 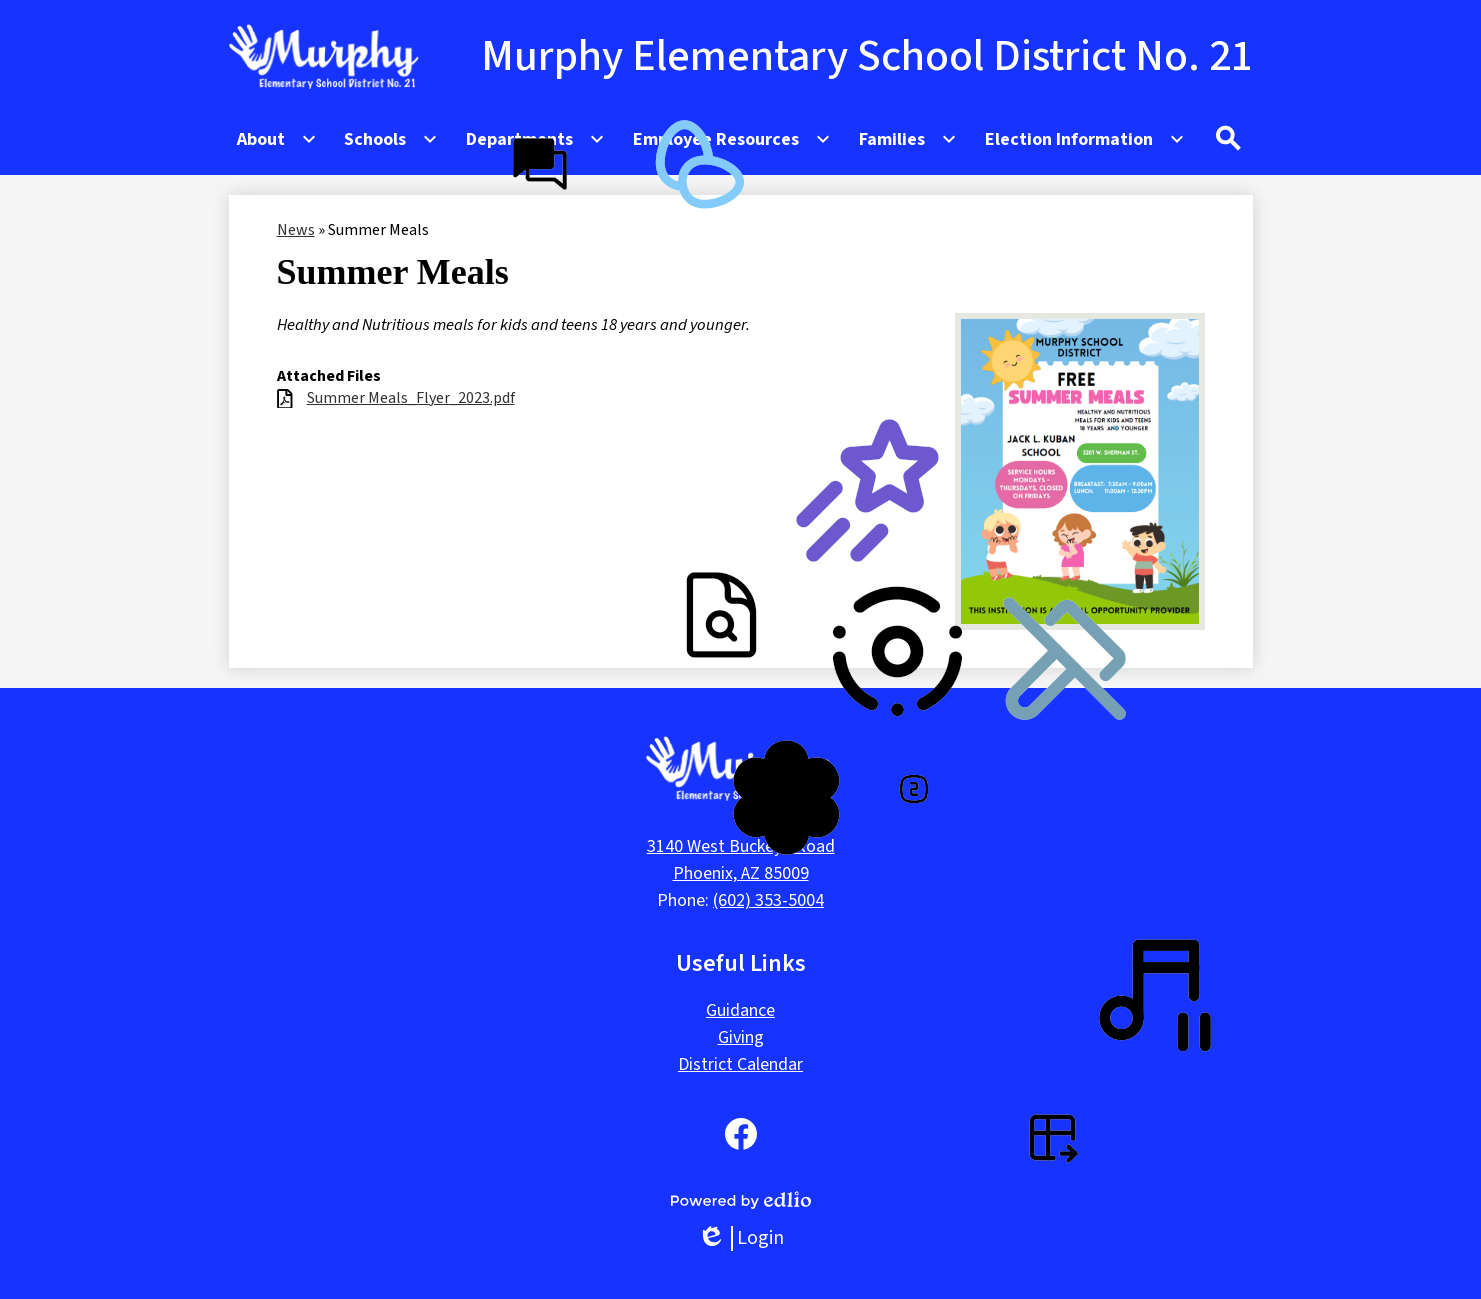 I want to click on search within a document, so click(x=721, y=616).